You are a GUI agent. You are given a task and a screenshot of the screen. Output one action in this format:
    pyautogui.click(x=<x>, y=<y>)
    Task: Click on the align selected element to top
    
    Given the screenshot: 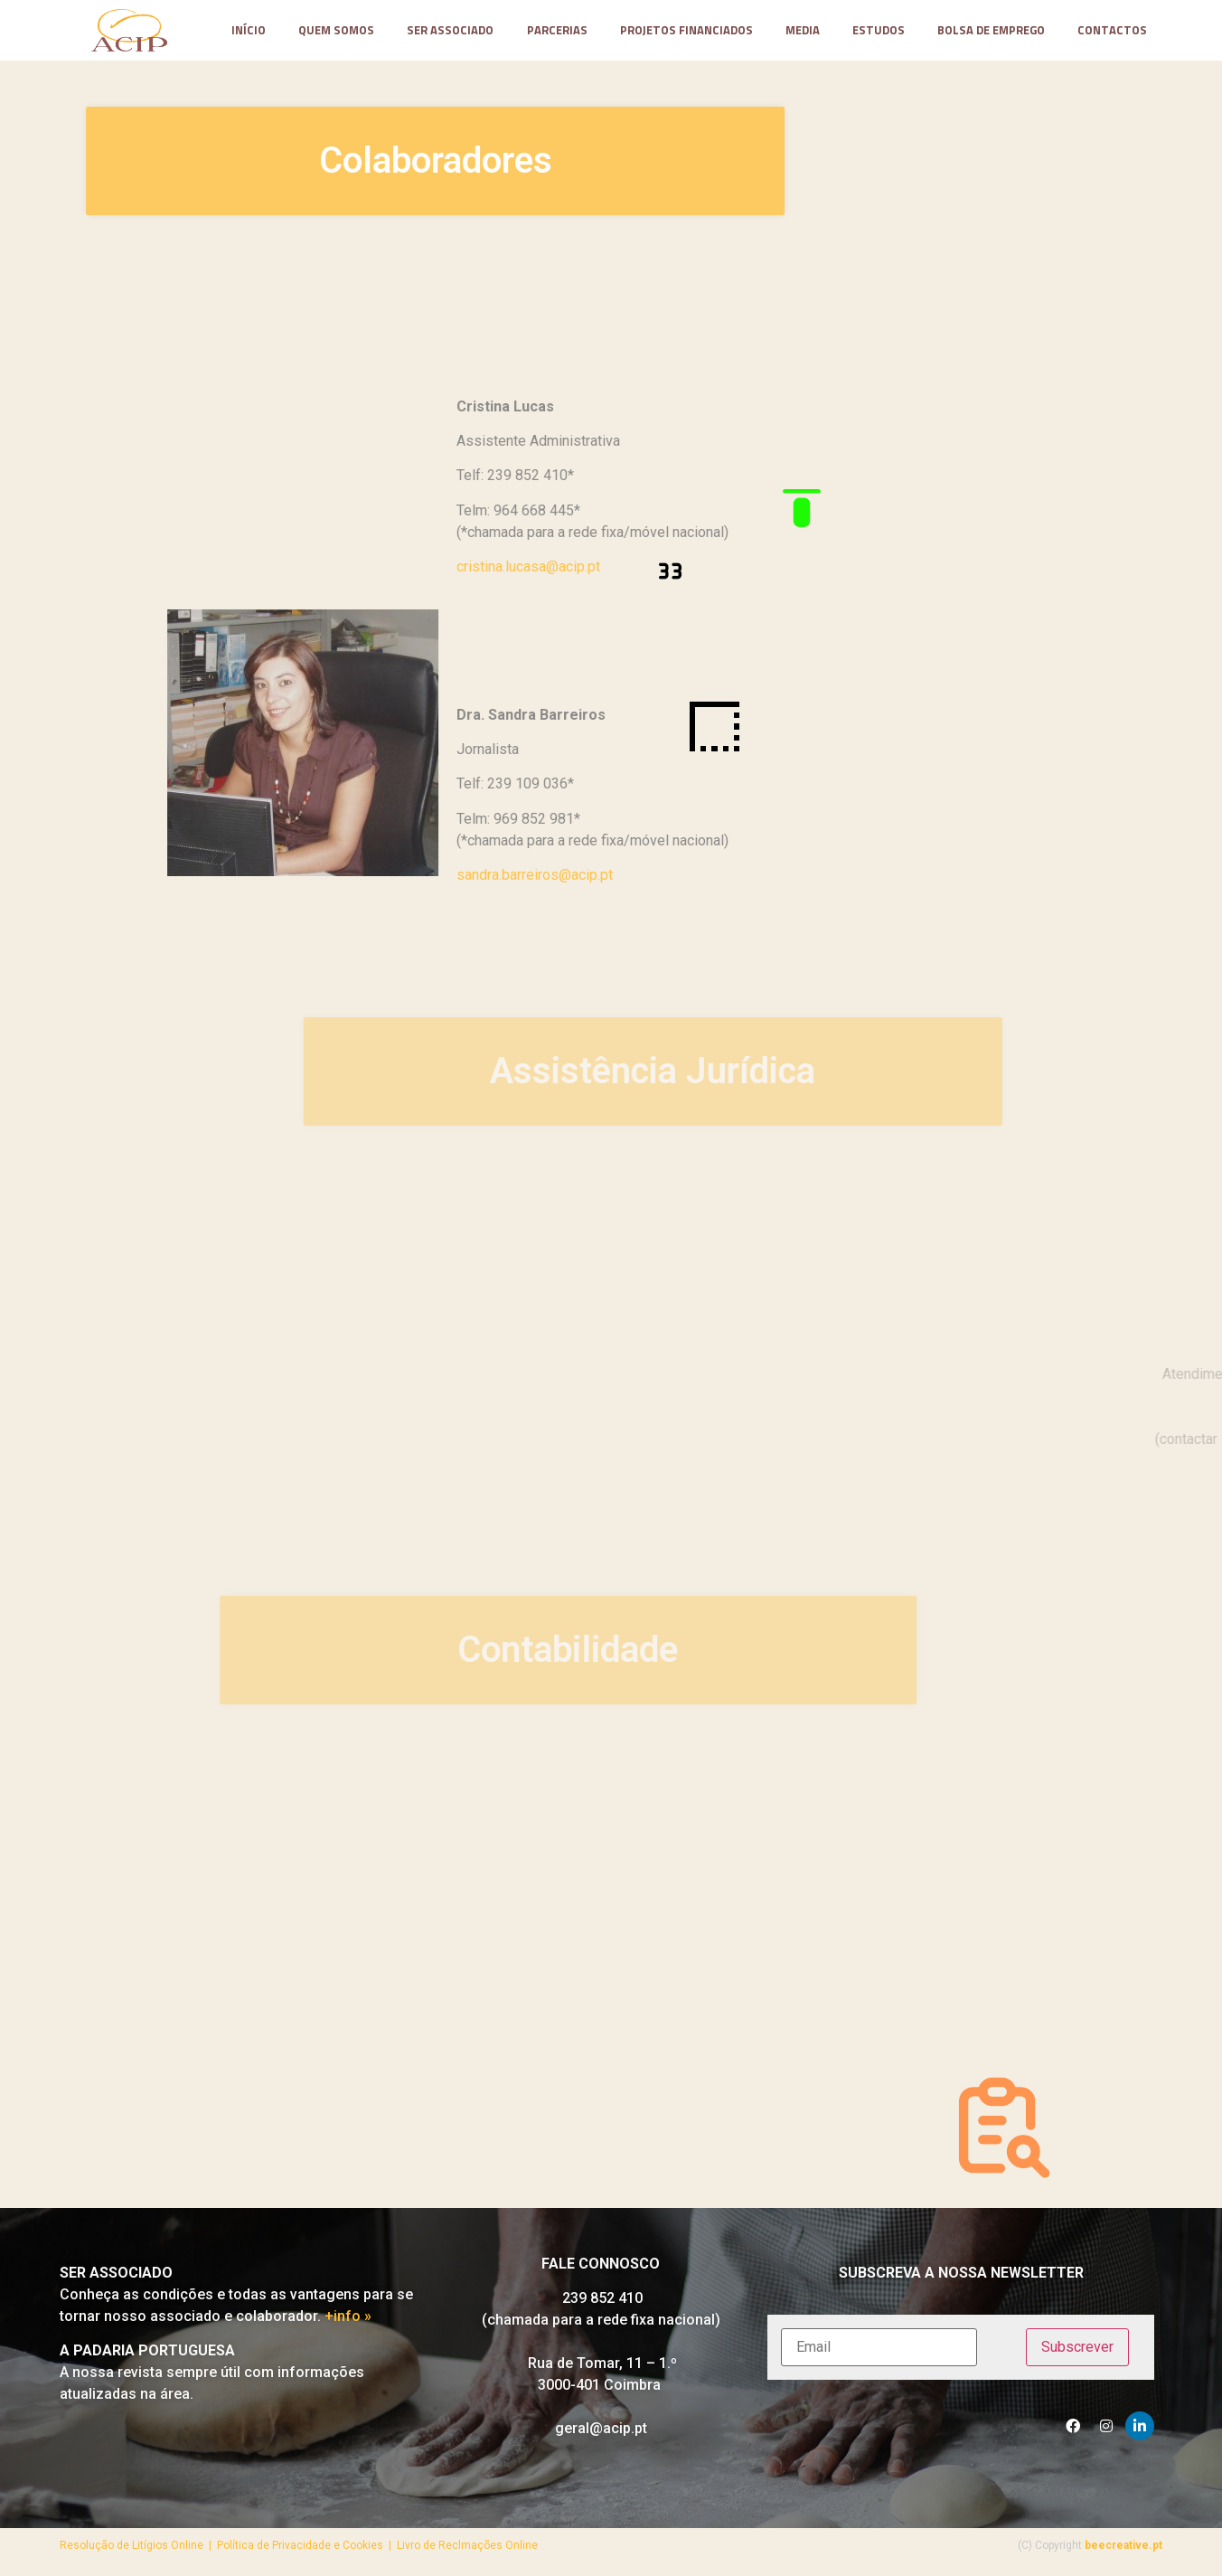 What is the action you would take?
    pyautogui.click(x=802, y=508)
    